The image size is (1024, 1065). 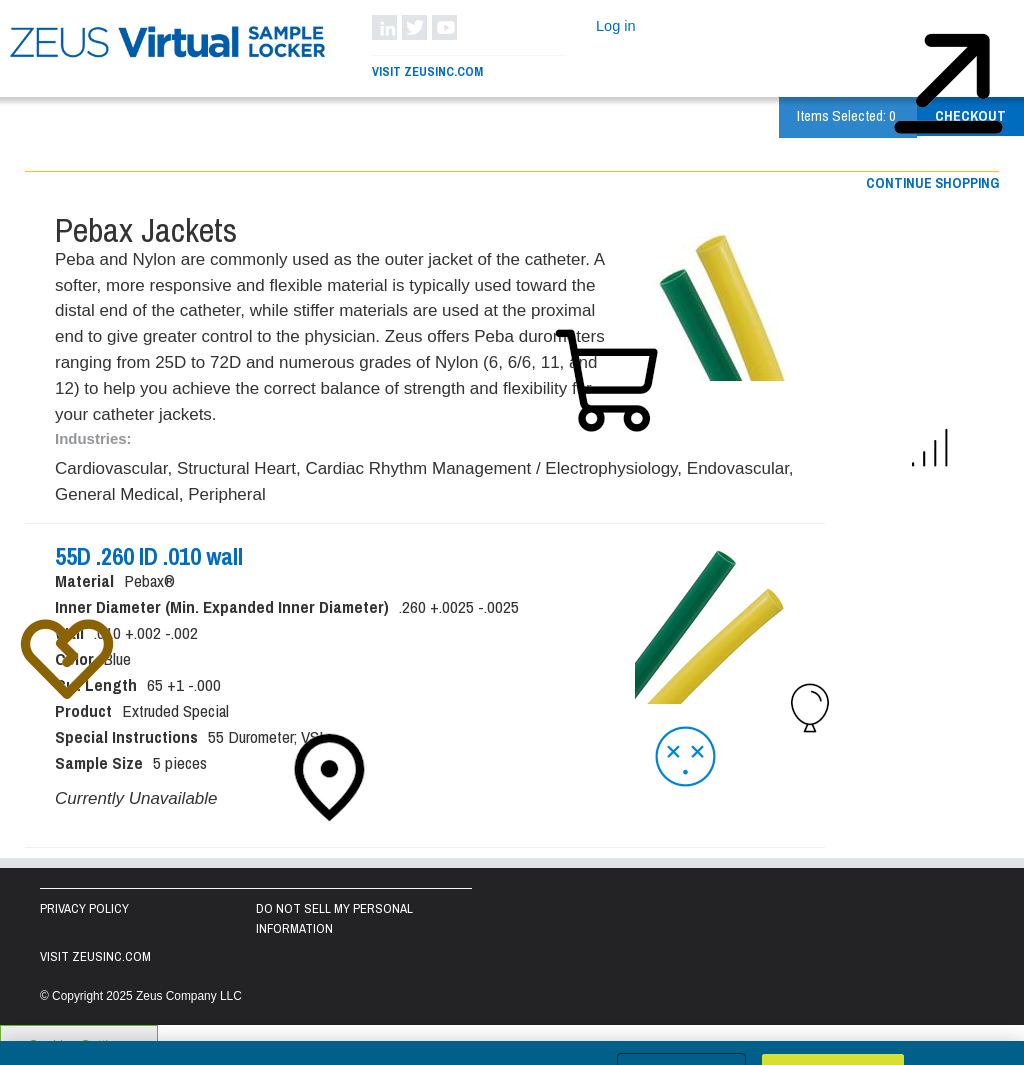 What do you see at coordinates (329, 777) in the screenshot?
I see `view or select a location on the map` at bounding box center [329, 777].